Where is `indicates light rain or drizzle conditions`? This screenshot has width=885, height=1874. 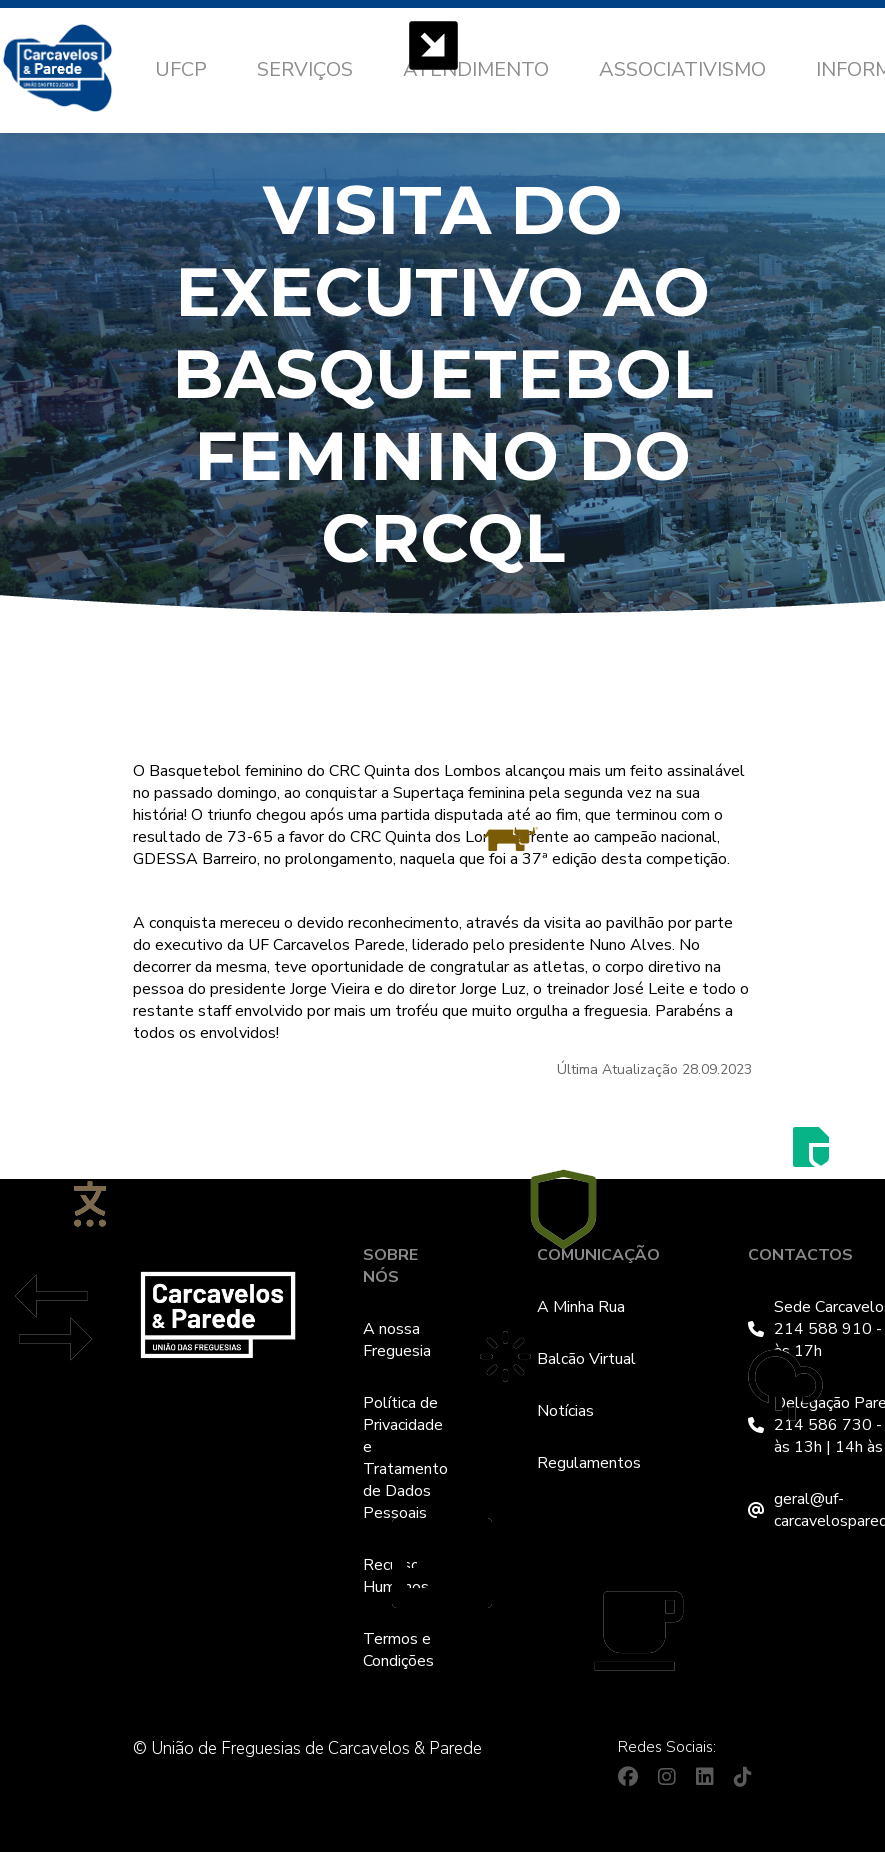 indicates light rain or drizzle conditions is located at coordinates (785, 1383).